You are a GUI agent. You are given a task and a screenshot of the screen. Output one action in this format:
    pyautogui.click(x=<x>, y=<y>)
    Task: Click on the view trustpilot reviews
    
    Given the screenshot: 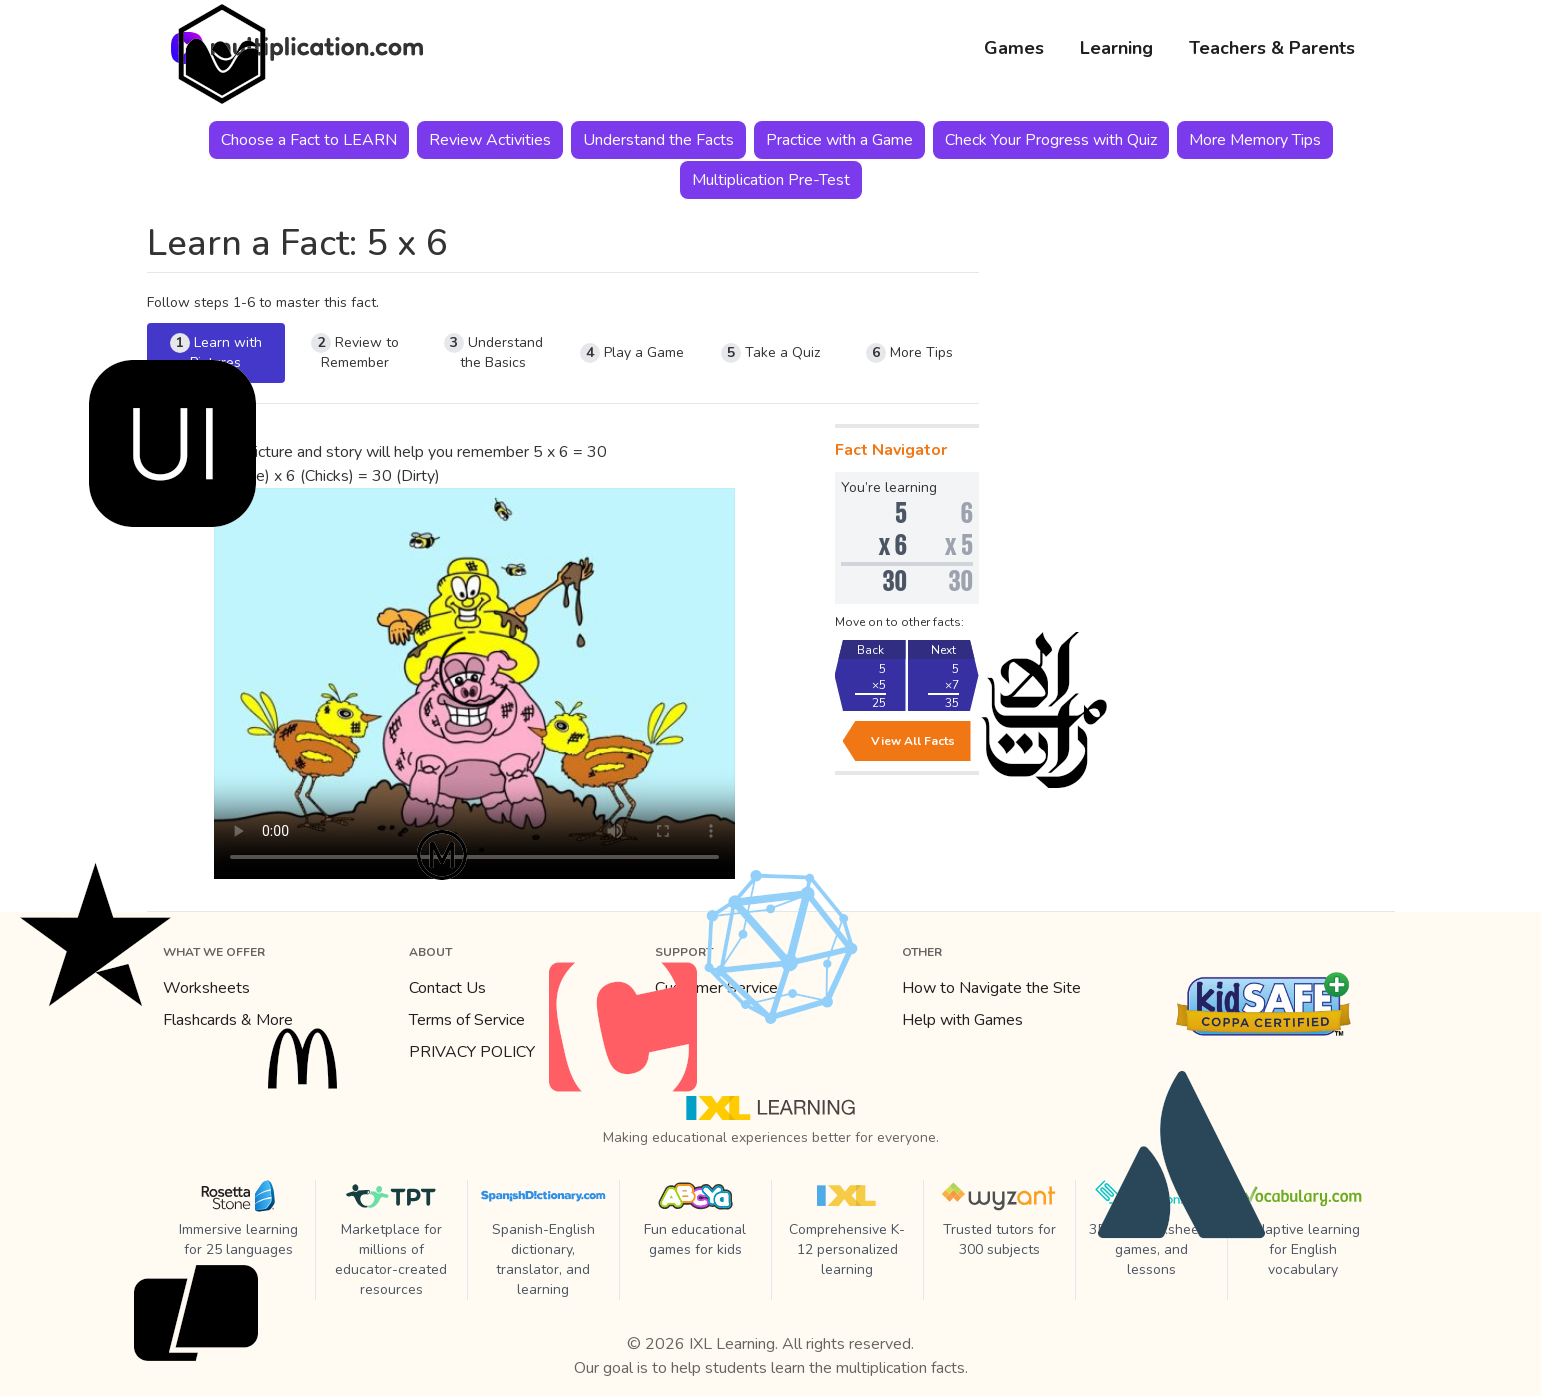 What is the action you would take?
    pyautogui.click(x=95, y=934)
    